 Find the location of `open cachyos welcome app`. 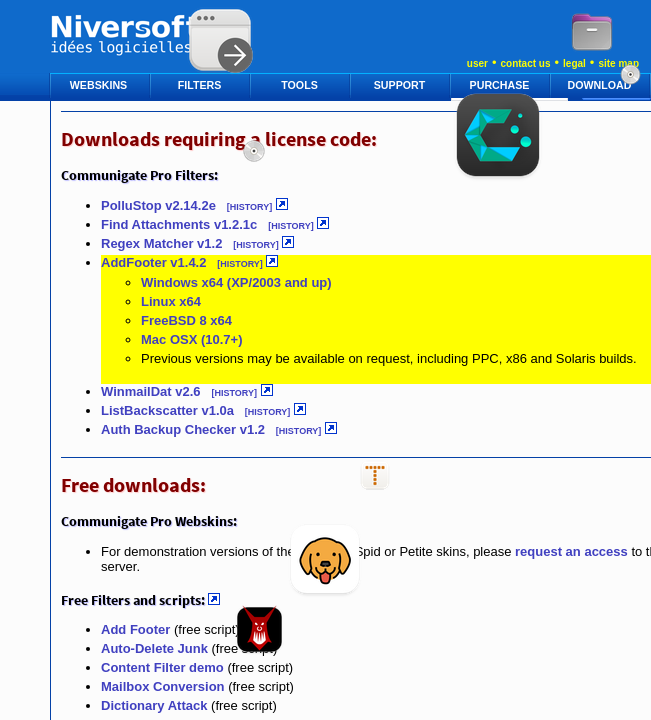

open cachyos welcome app is located at coordinates (498, 135).